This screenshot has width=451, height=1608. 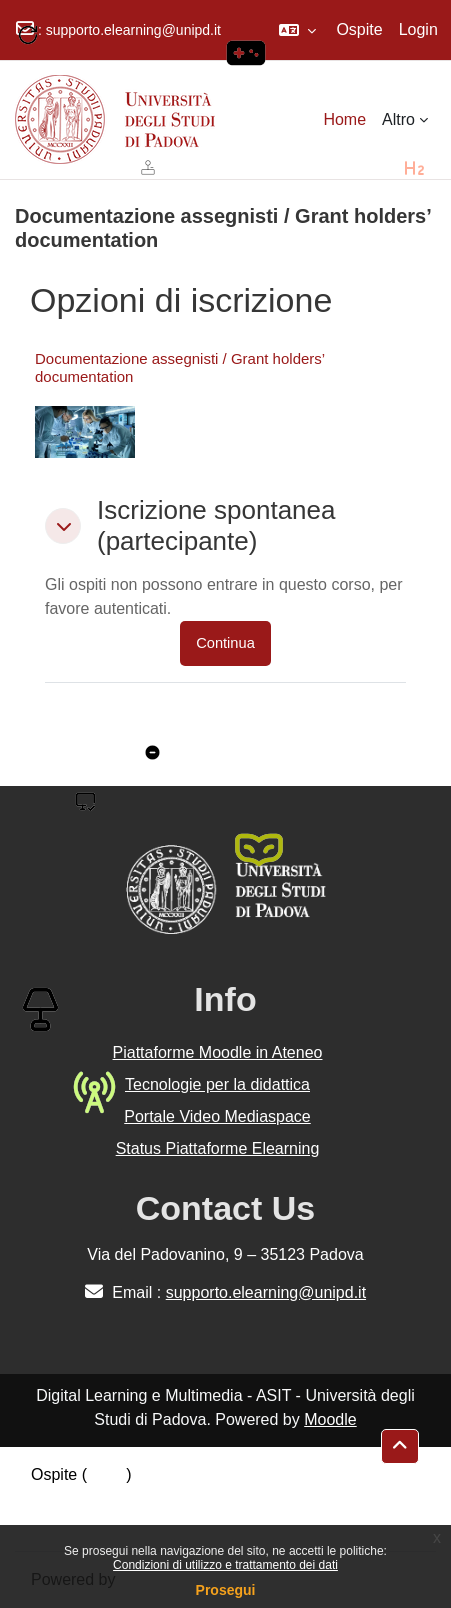 I want to click on access gaming features or settings, so click(x=246, y=53).